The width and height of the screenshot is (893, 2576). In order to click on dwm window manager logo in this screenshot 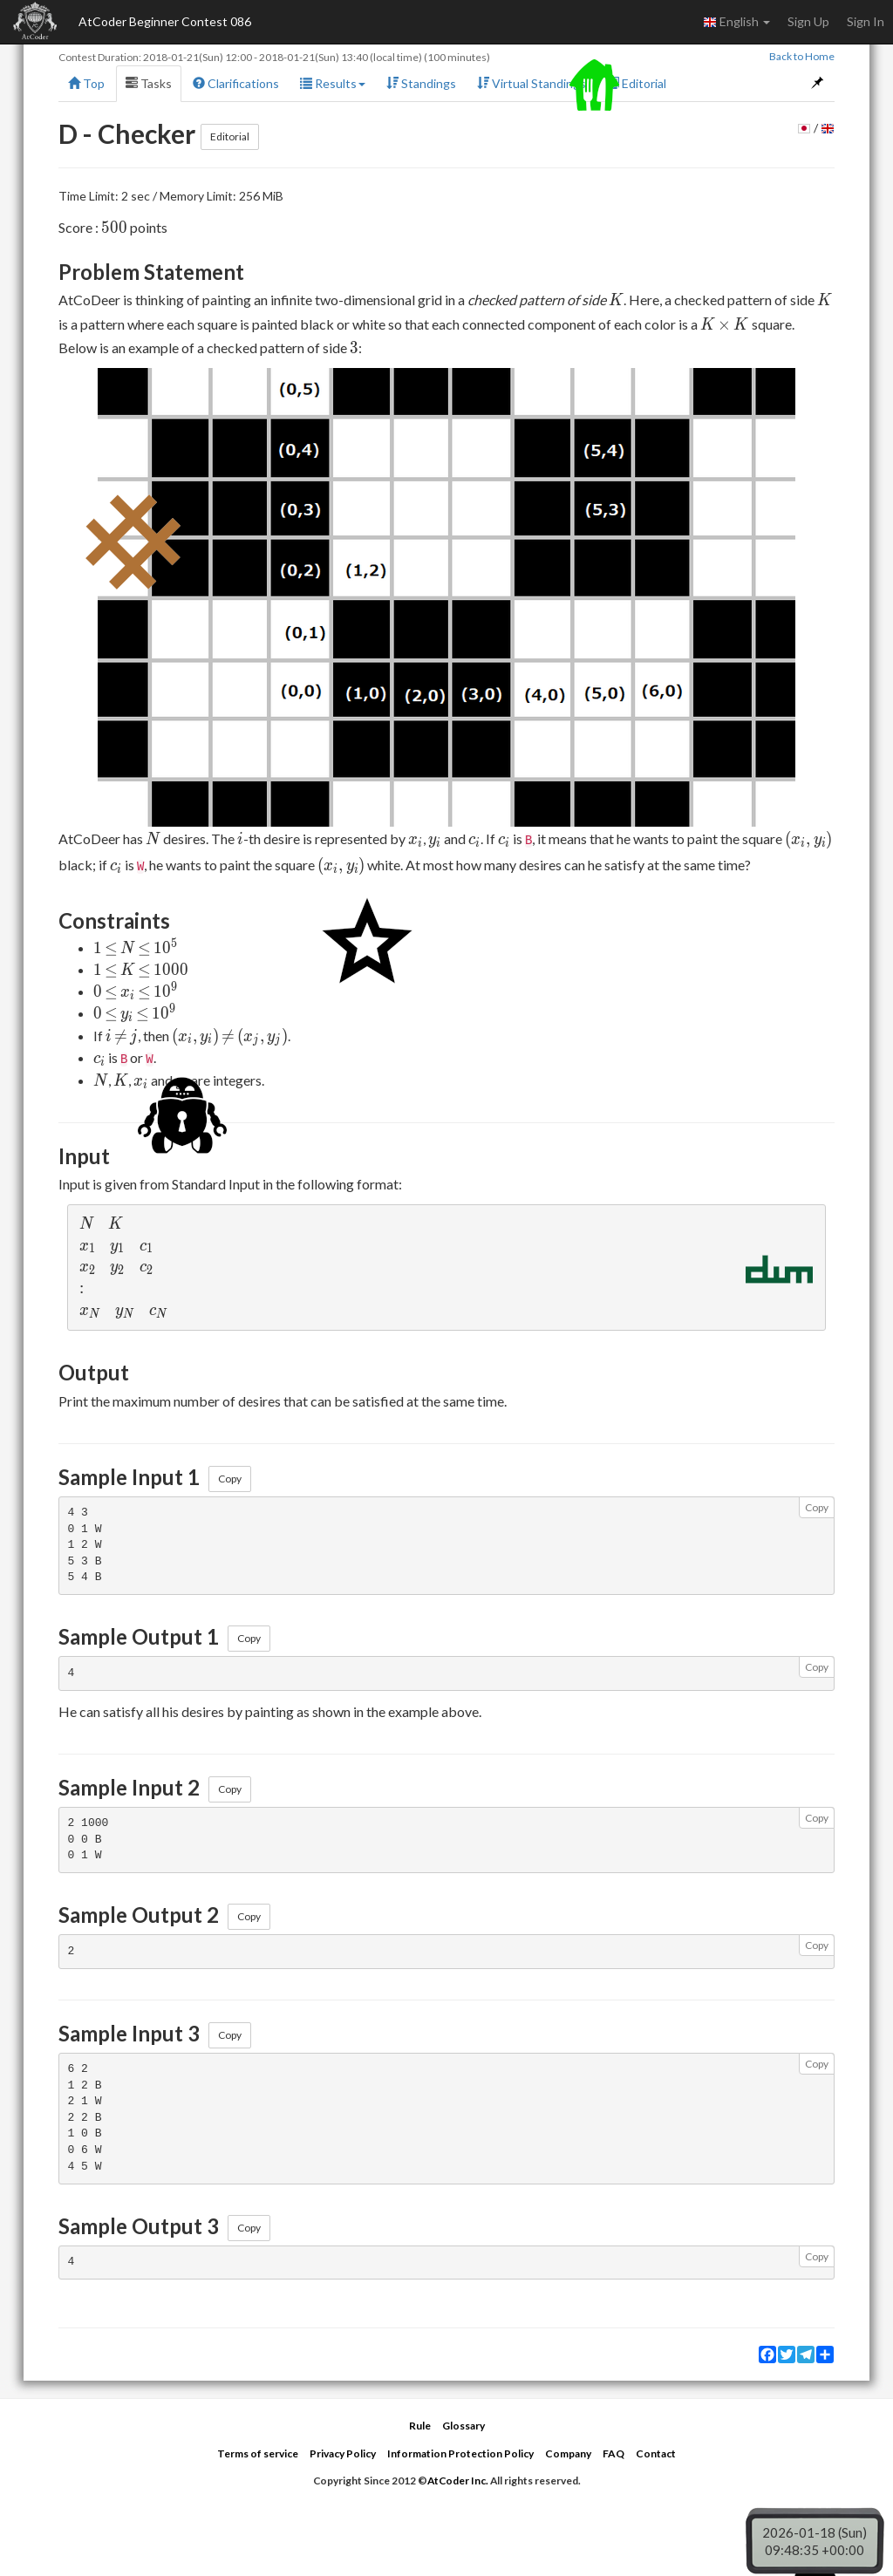, I will do `click(779, 1269)`.